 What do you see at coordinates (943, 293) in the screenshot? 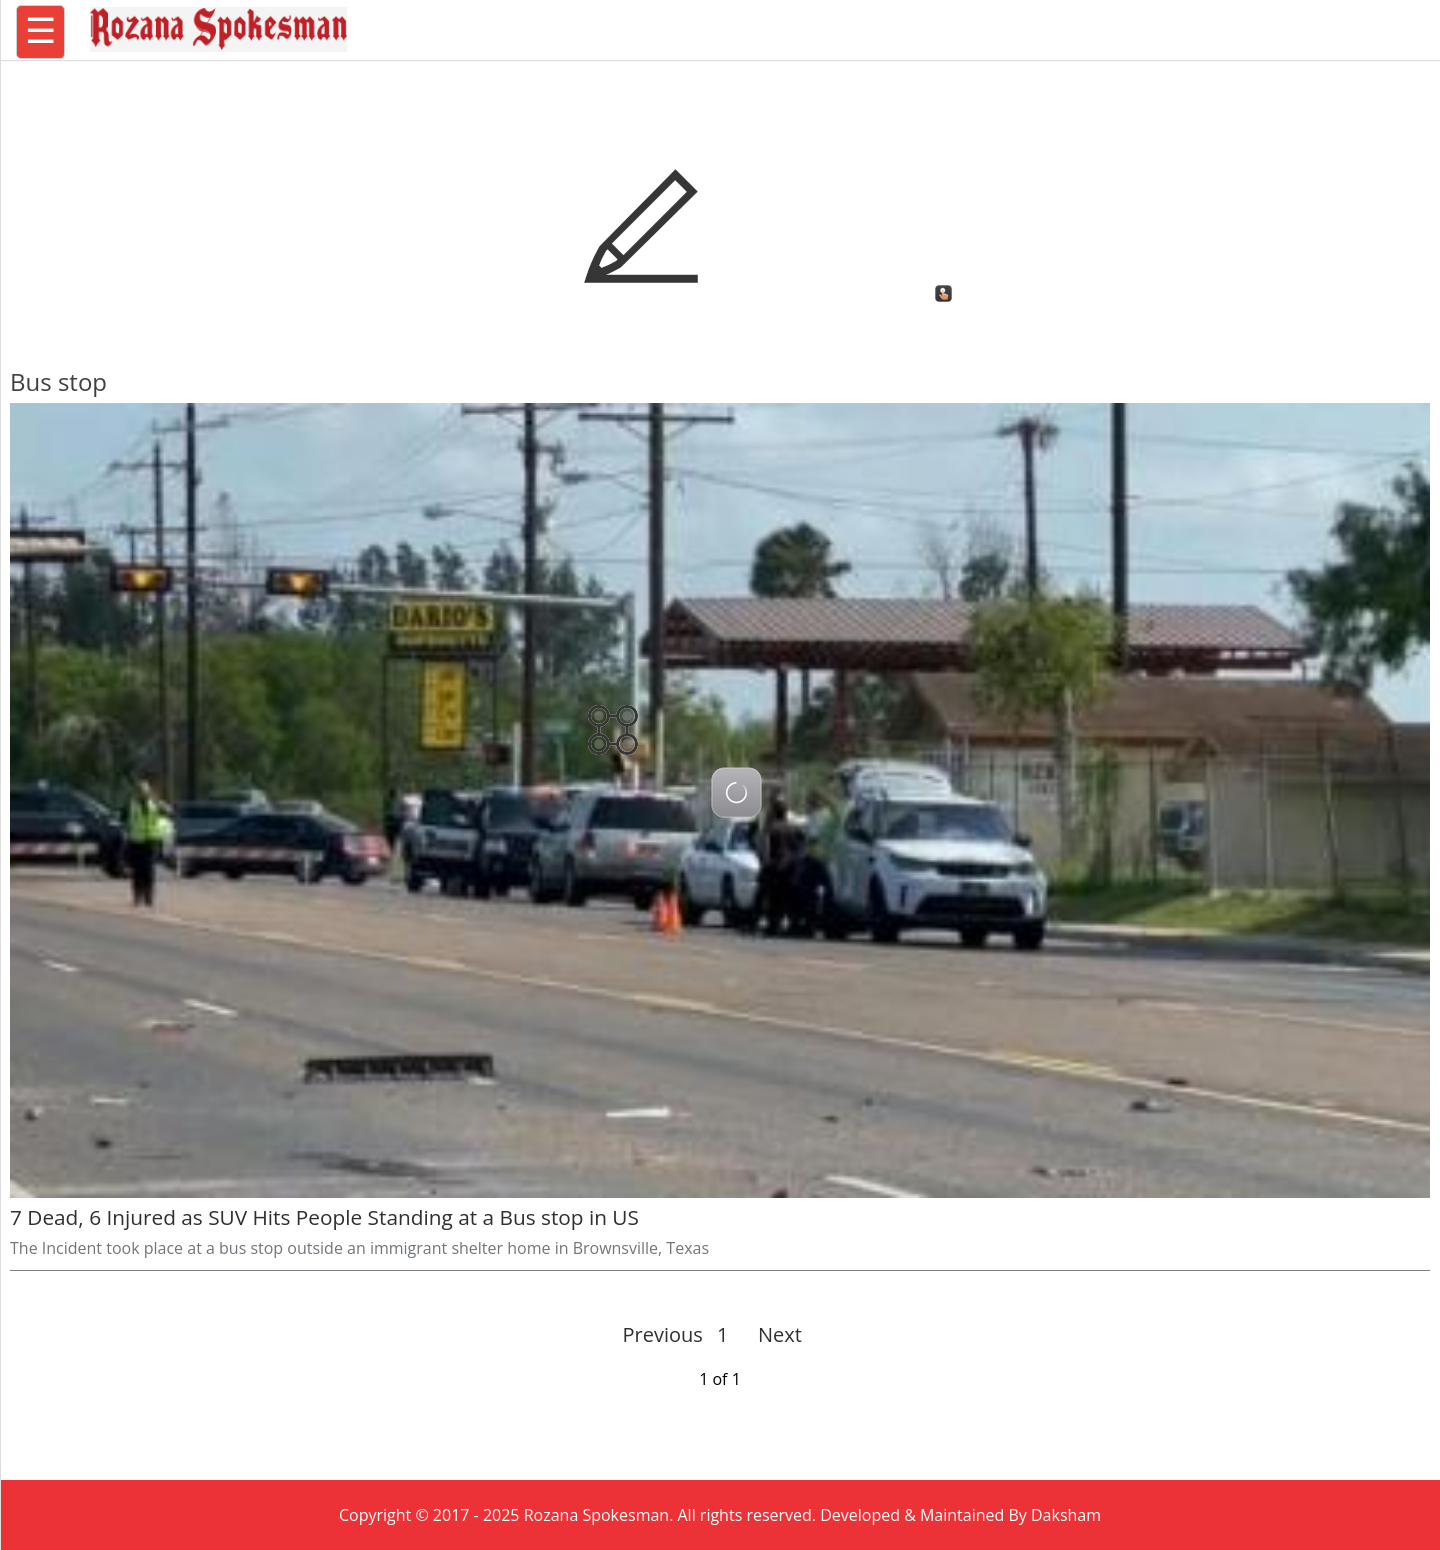
I see `touchscreen input settings` at bounding box center [943, 293].